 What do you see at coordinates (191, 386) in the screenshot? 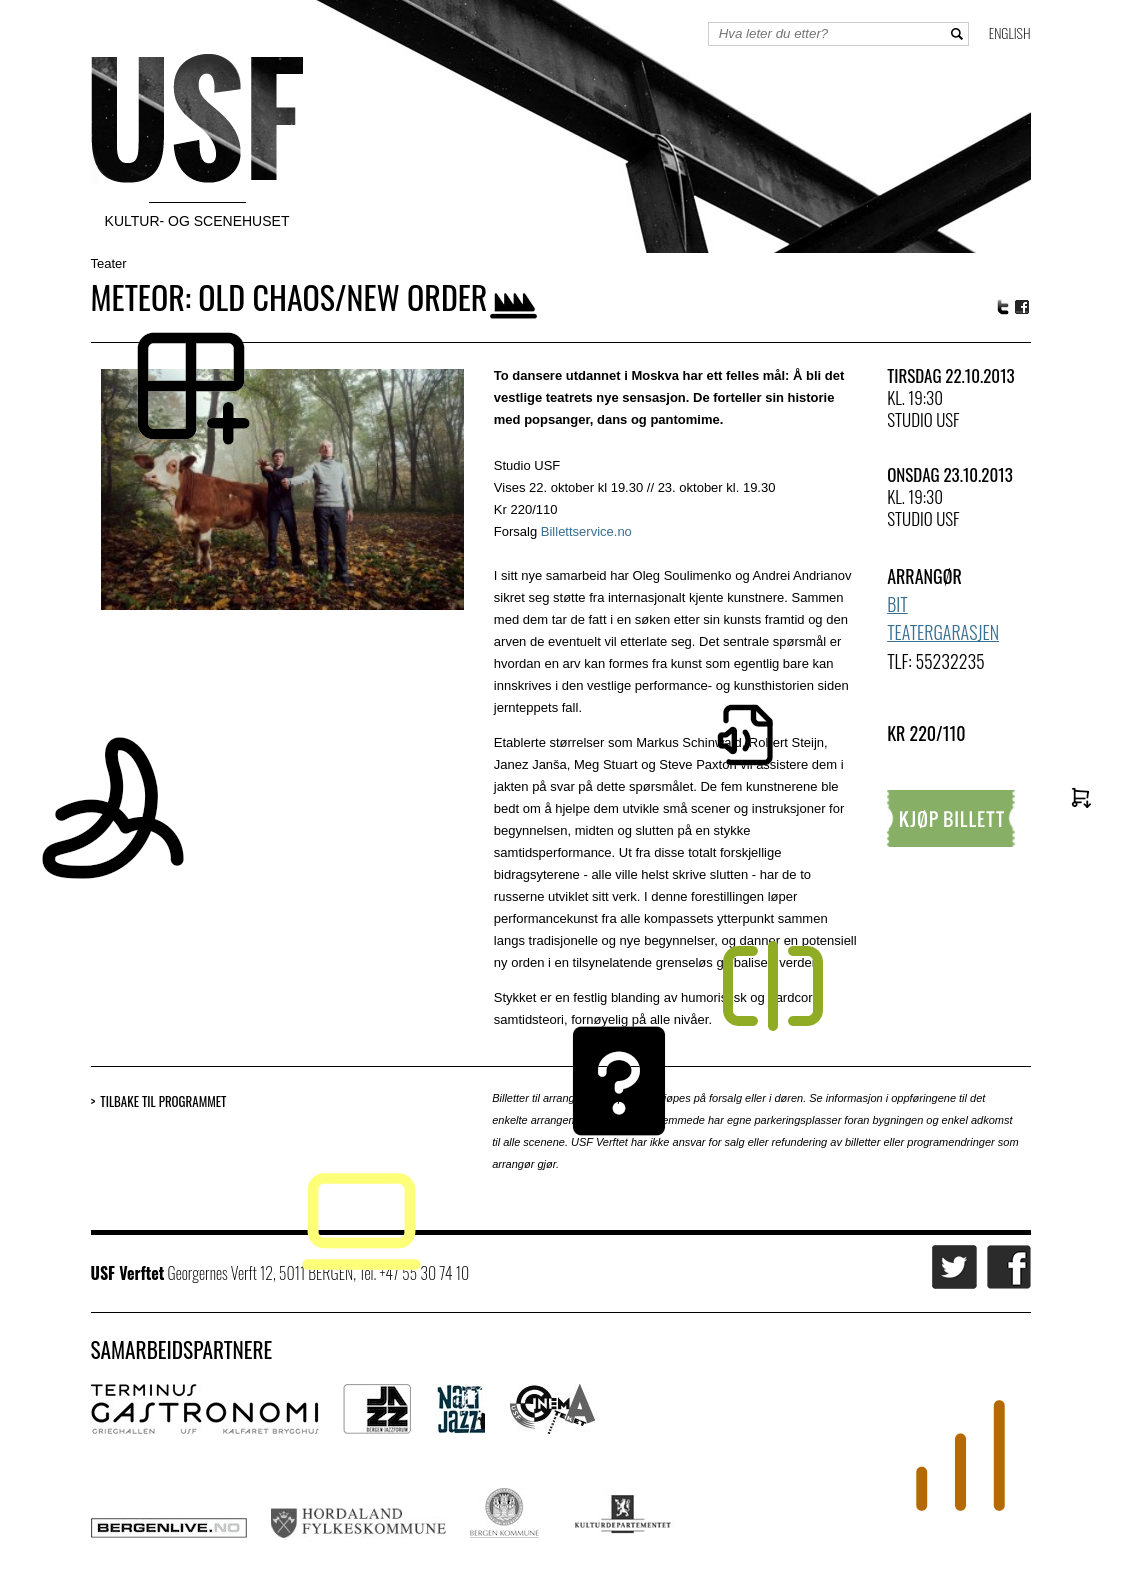
I see `add a new widget or tile to dashboard` at bounding box center [191, 386].